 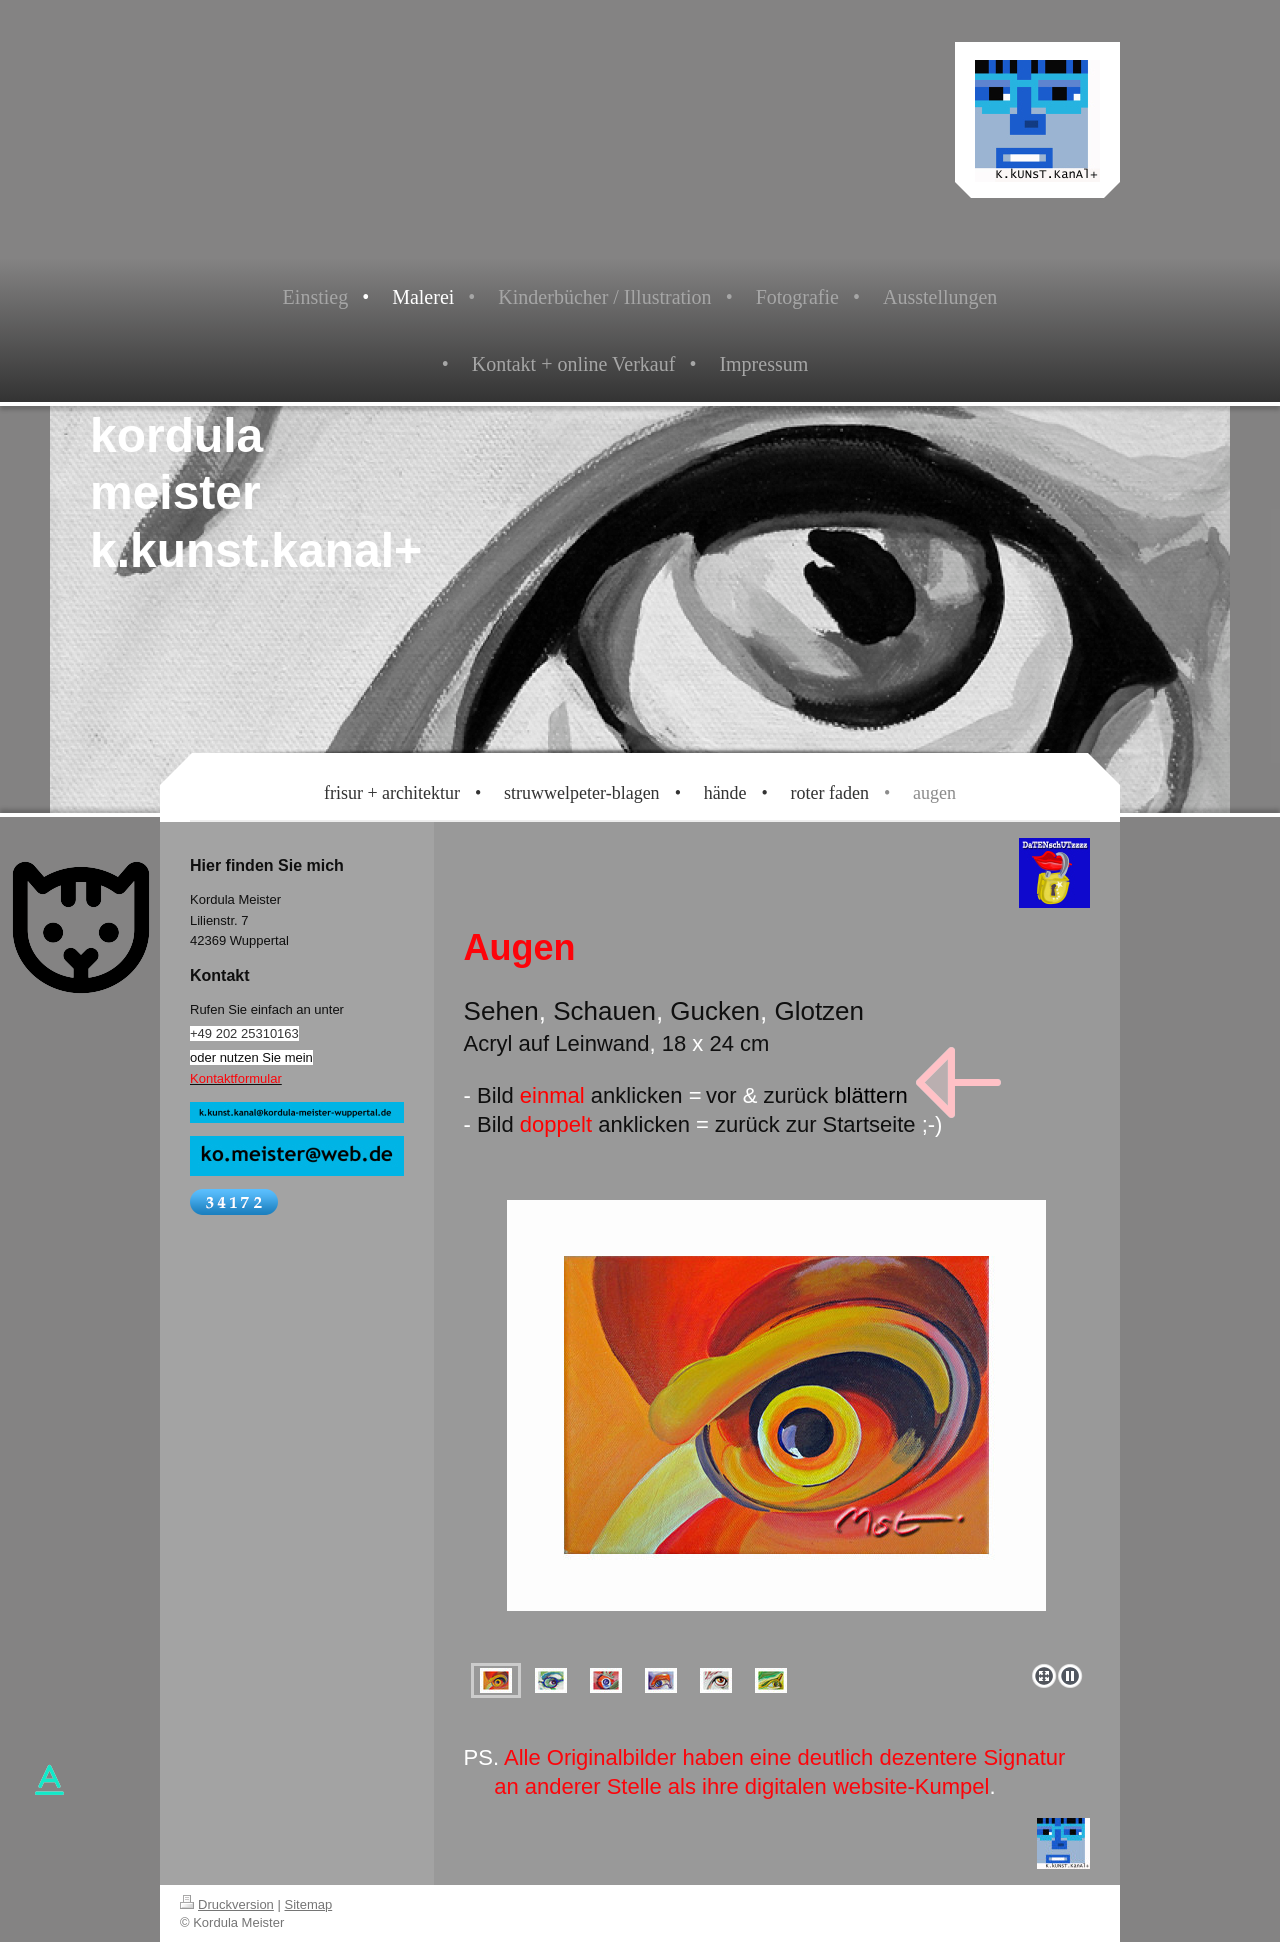 I want to click on apply underline formatting to text, so click(x=49, y=1780).